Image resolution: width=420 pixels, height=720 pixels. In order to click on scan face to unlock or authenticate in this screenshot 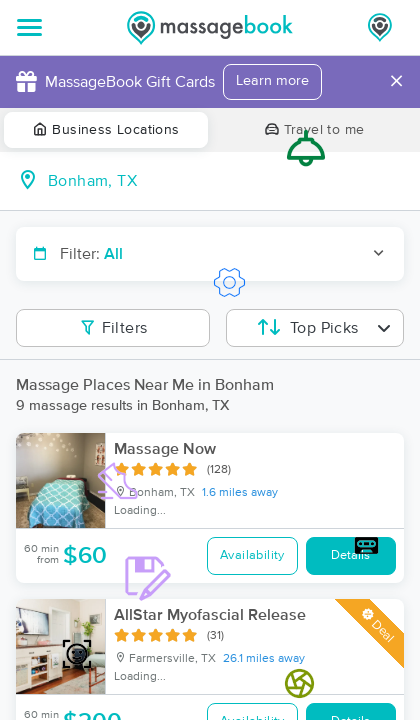, I will do `click(77, 654)`.